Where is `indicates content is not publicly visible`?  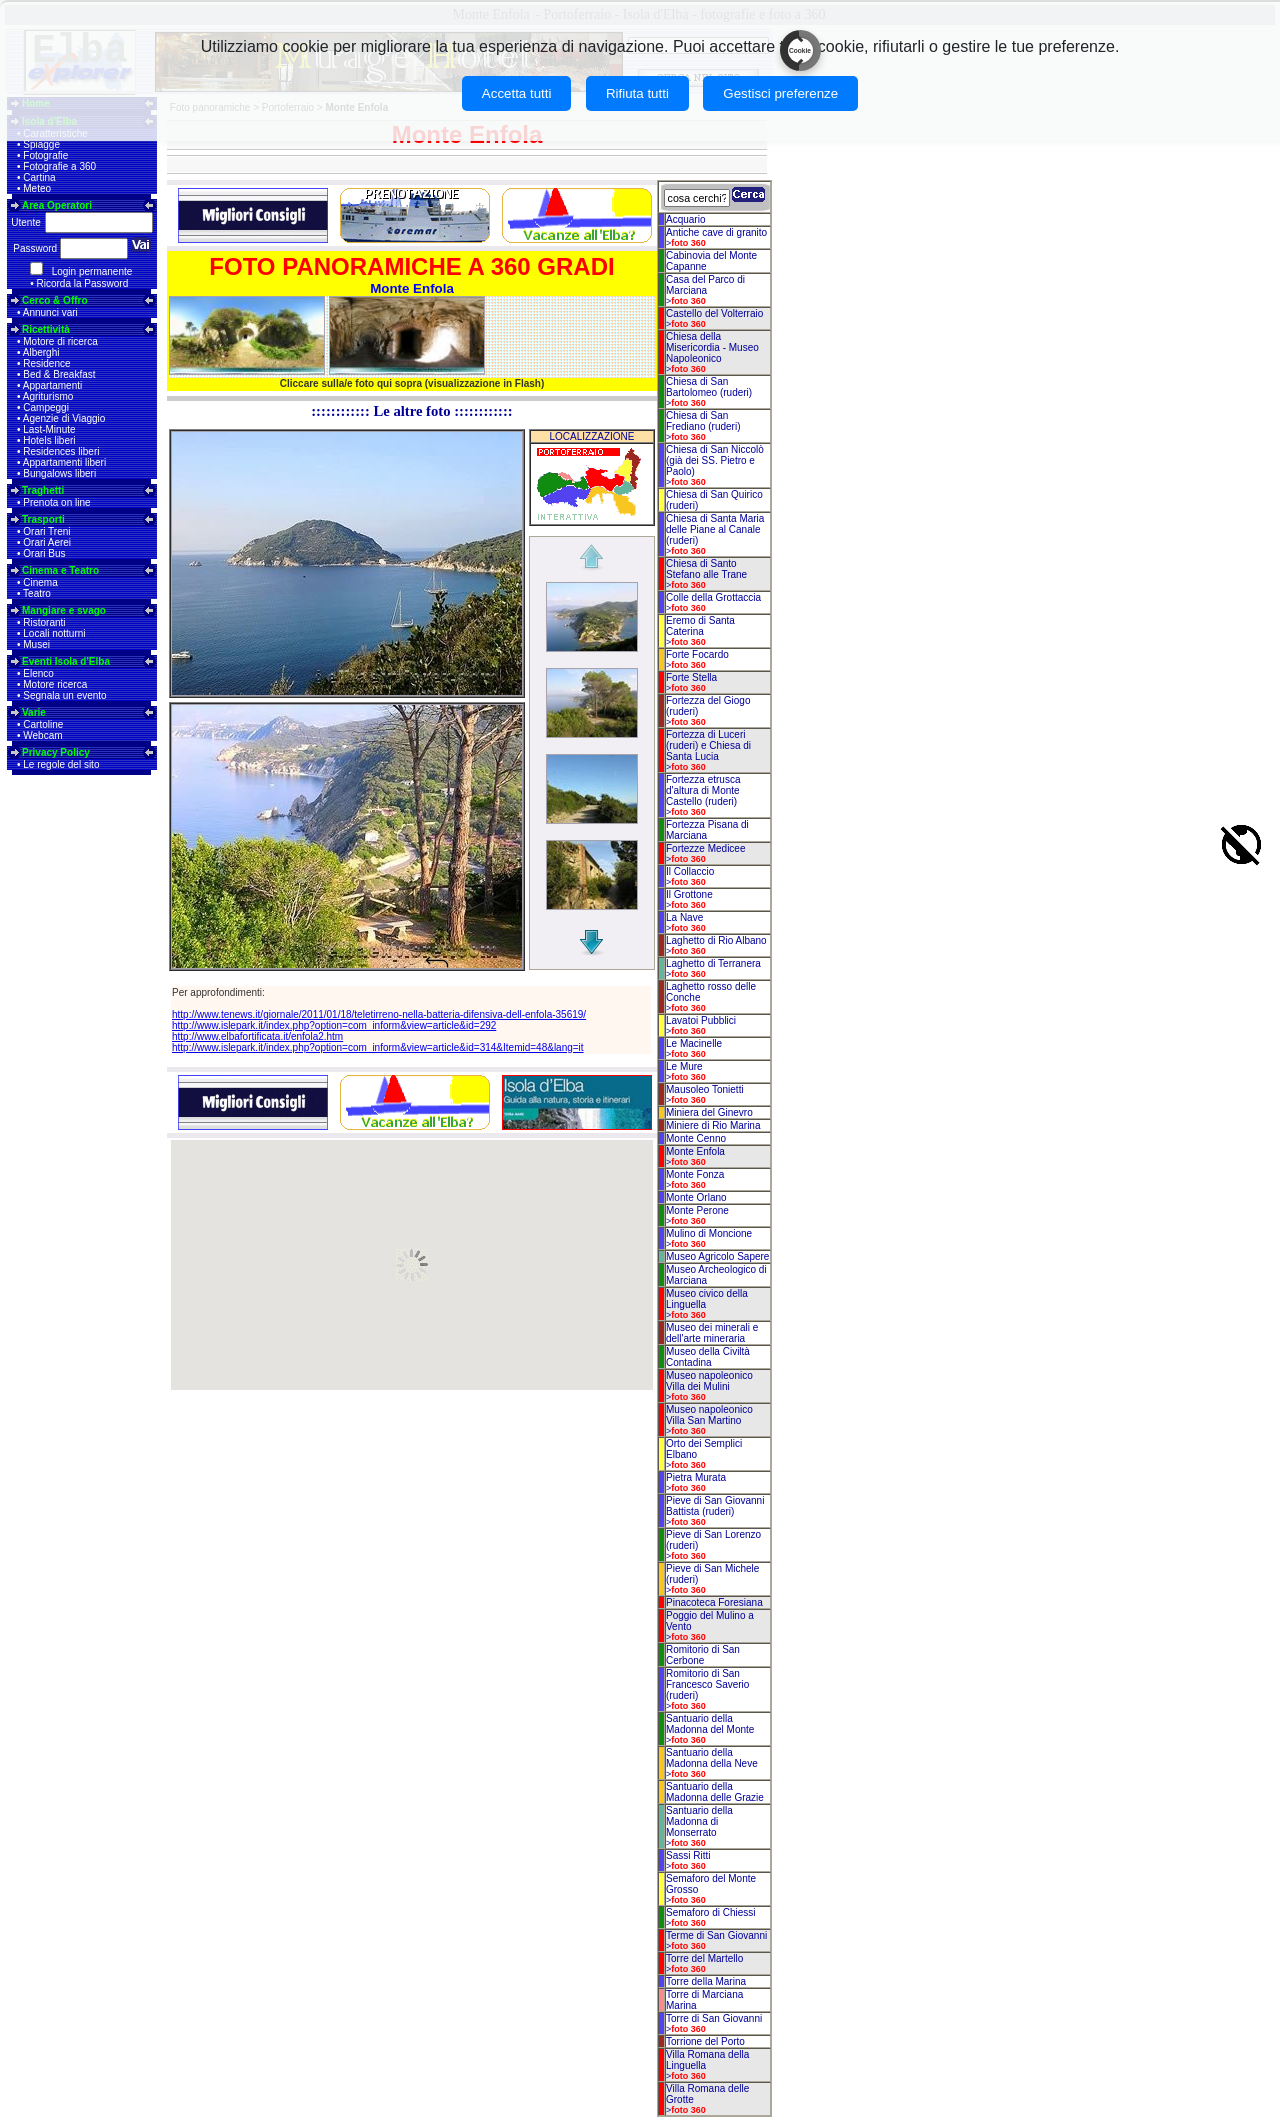
indicates content is not publicly visible is located at coordinates (1241, 844).